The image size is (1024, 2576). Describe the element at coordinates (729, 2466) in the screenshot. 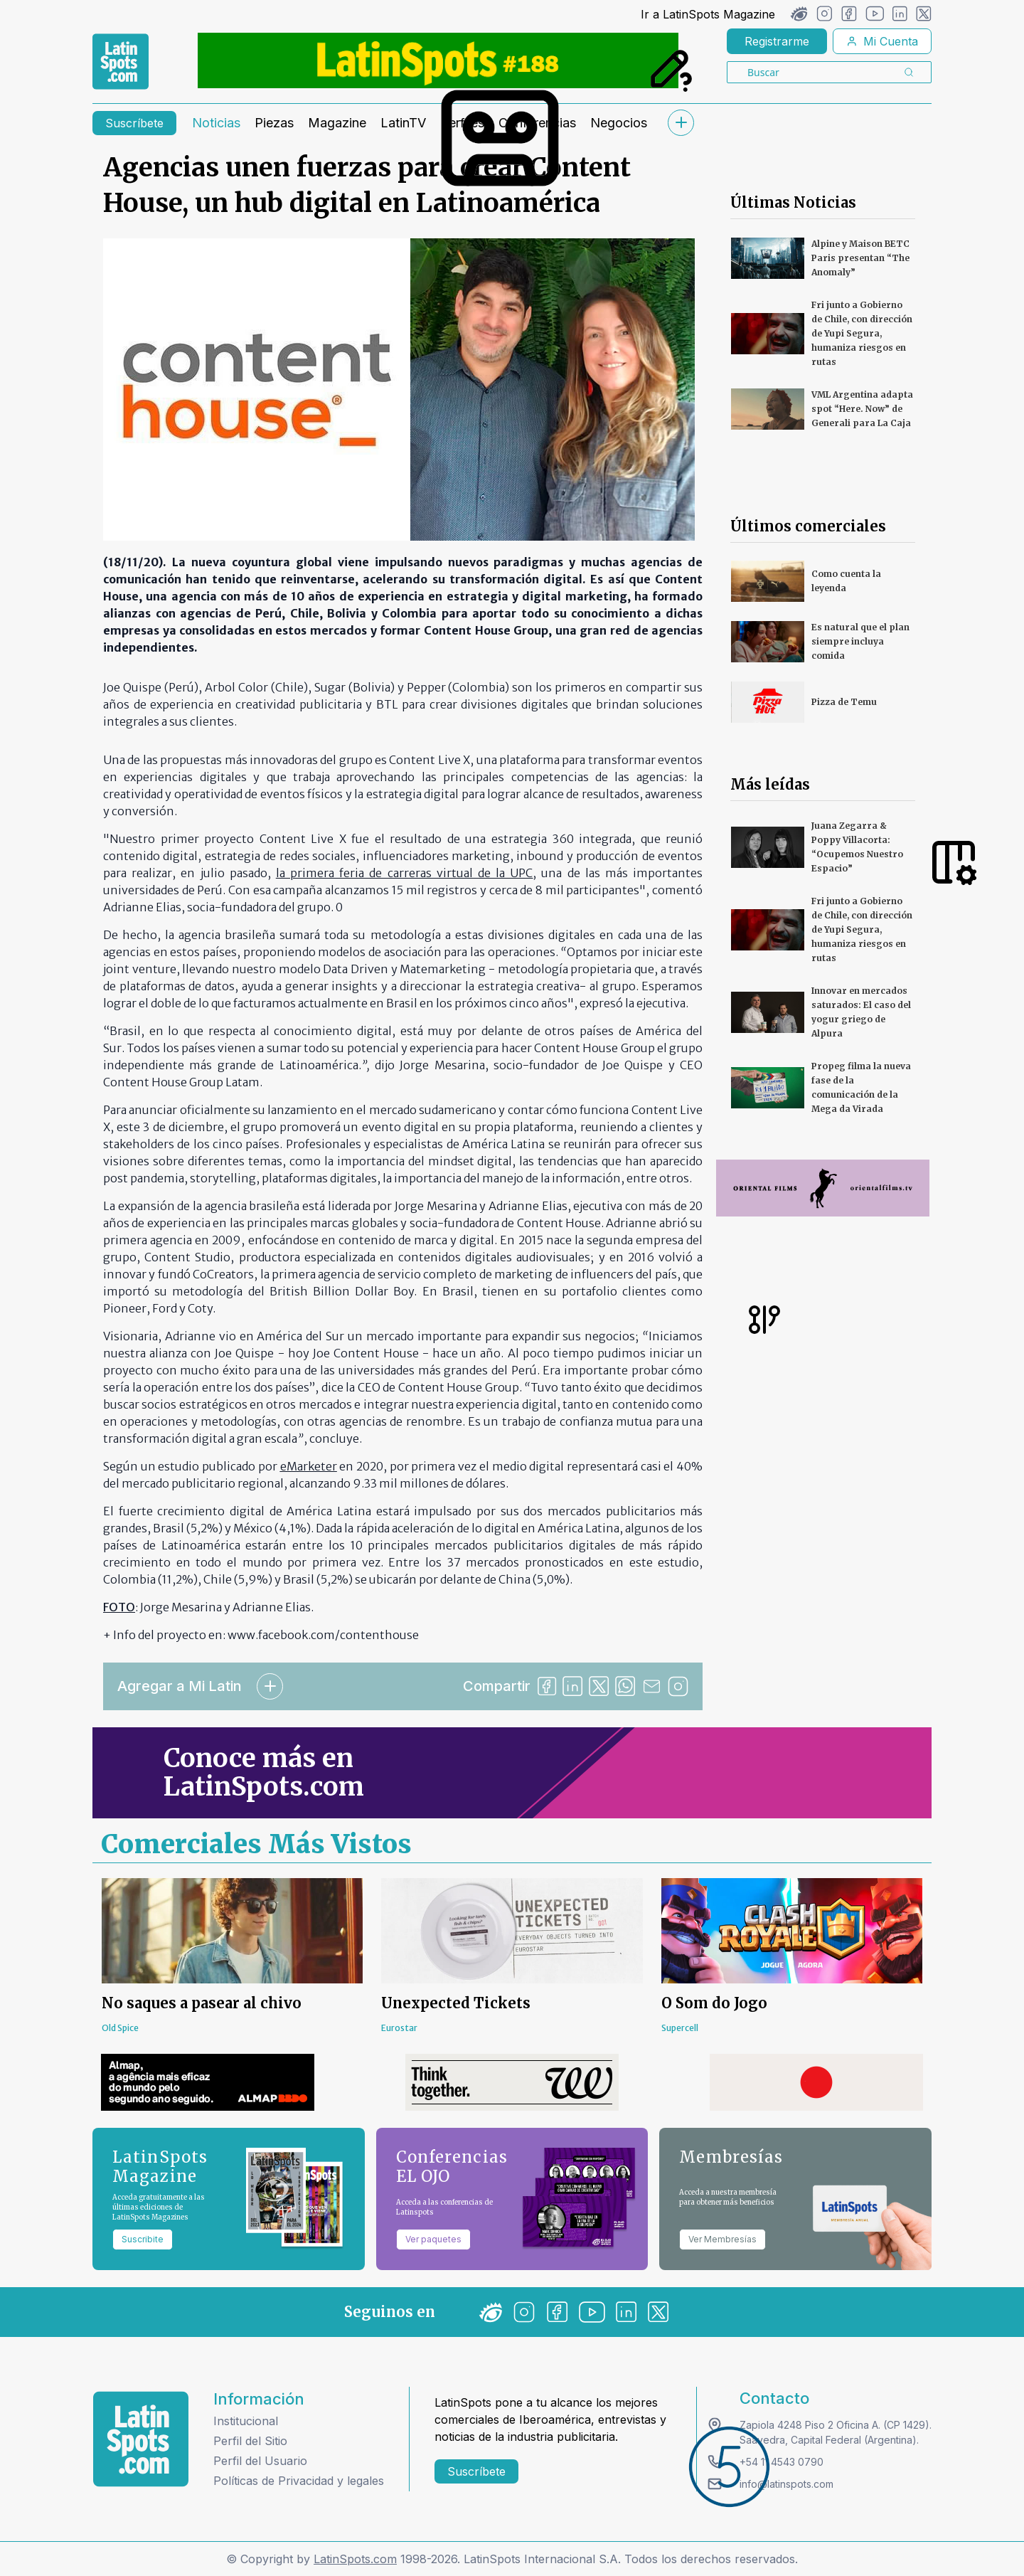

I see `indicates step 5 in a multi-step process` at that location.